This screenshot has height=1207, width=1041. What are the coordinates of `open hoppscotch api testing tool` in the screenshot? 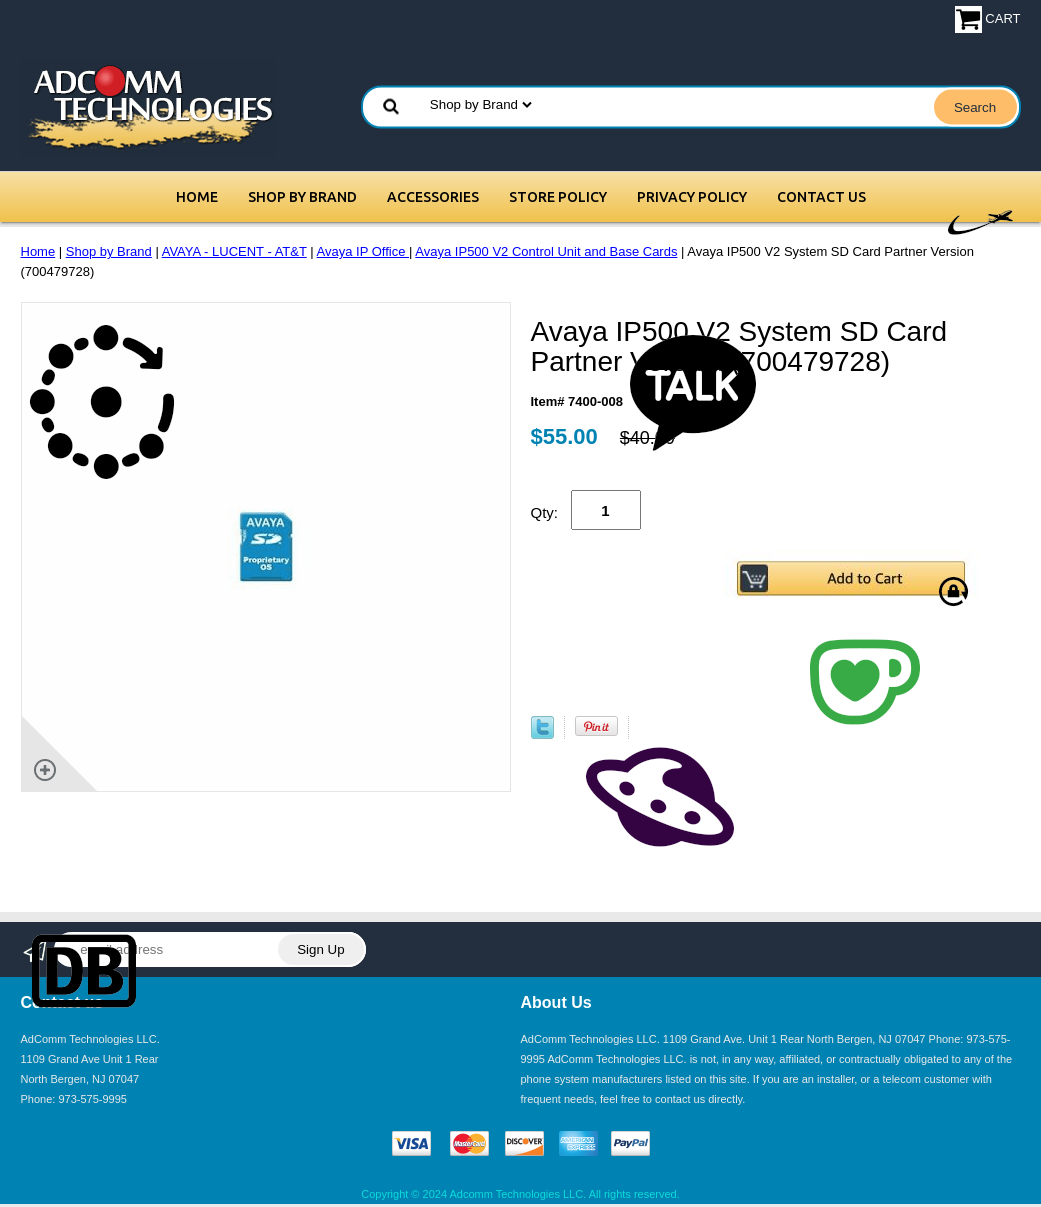 It's located at (660, 797).